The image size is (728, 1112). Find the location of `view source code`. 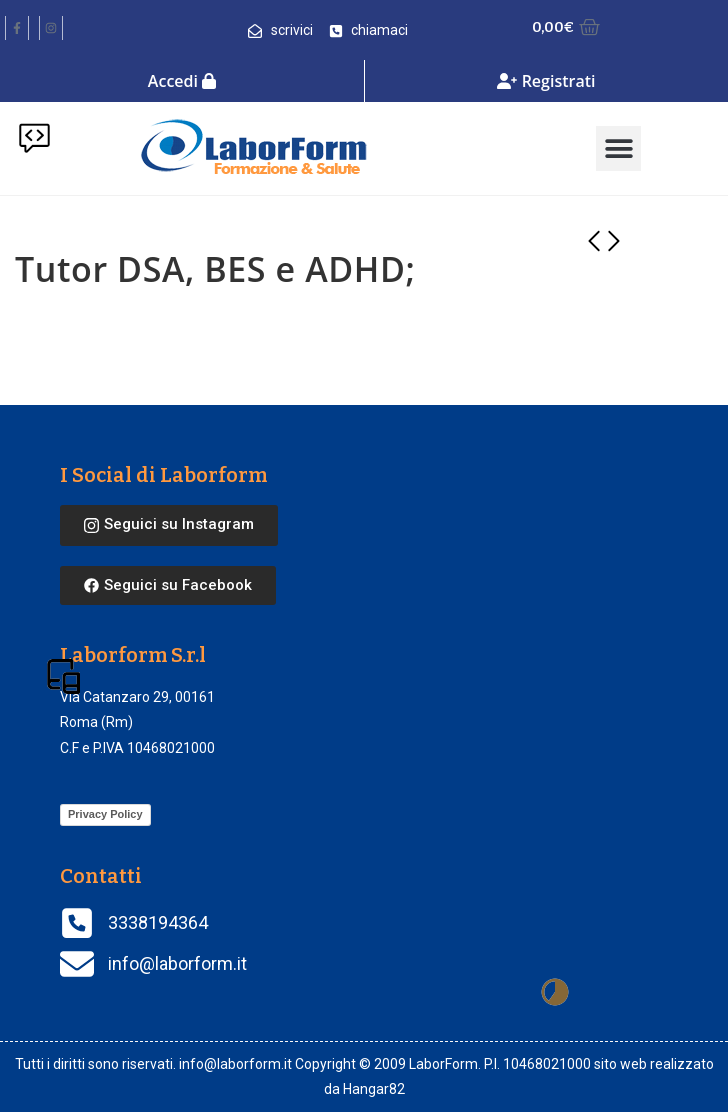

view source code is located at coordinates (604, 241).